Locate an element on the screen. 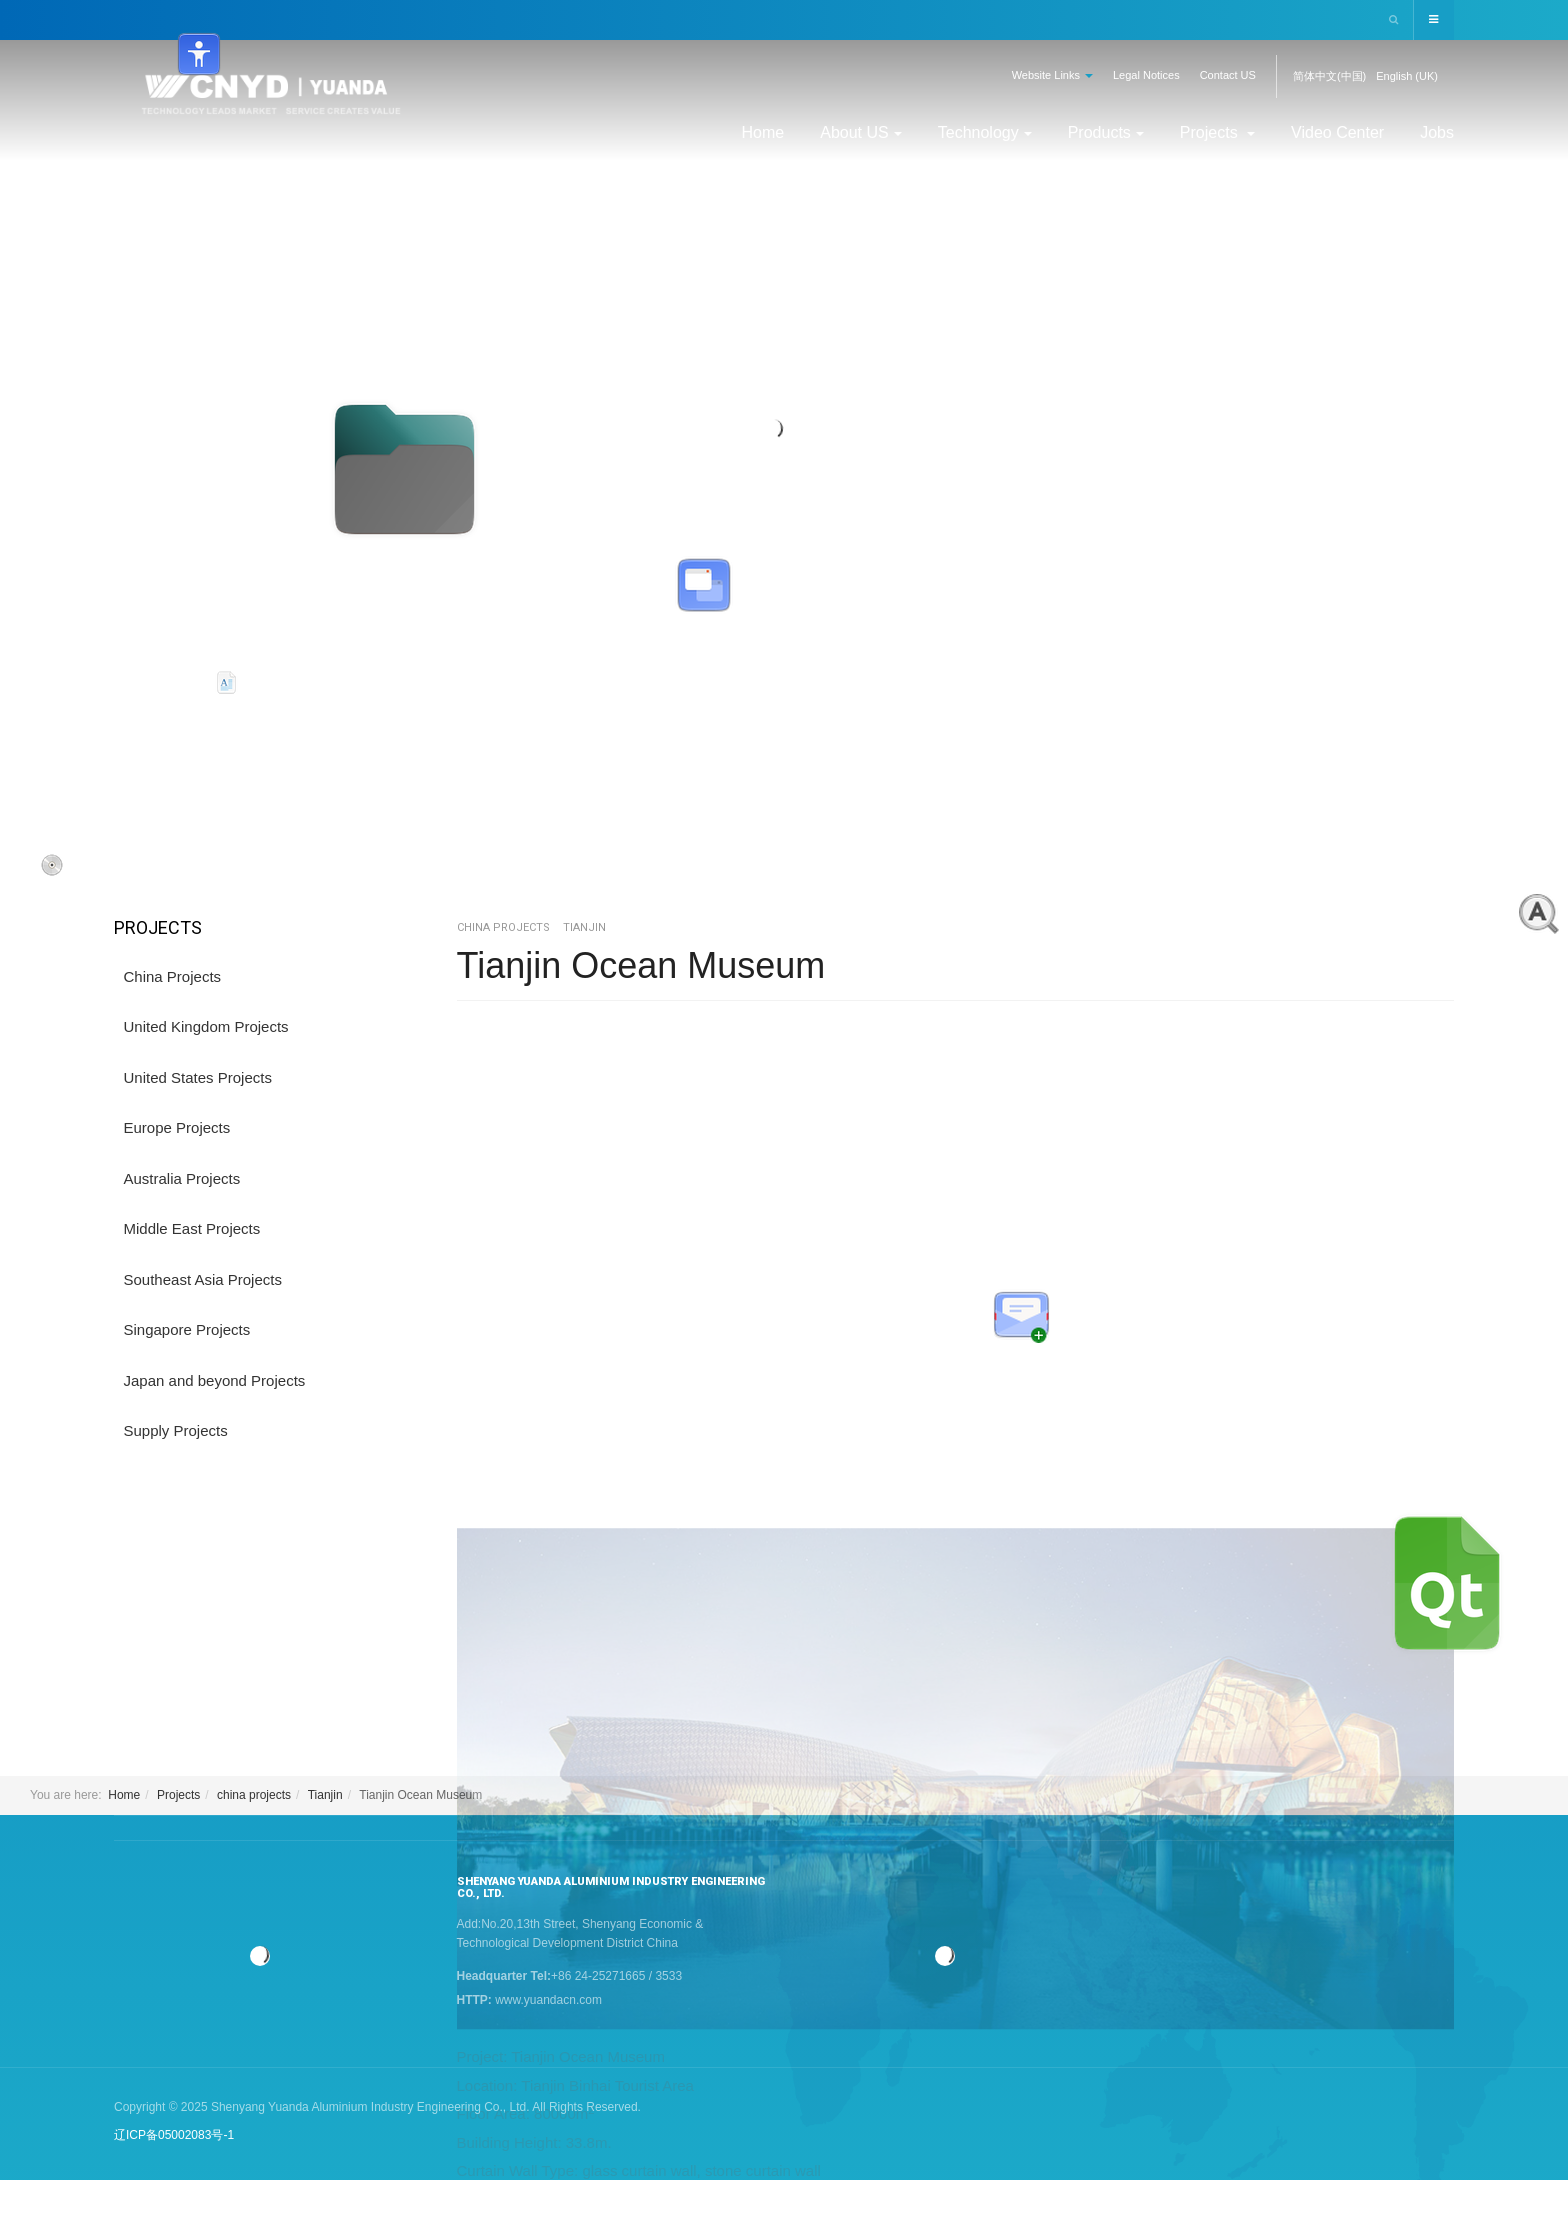 The image size is (1568, 2228). open a text document file is located at coordinates (226, 682).